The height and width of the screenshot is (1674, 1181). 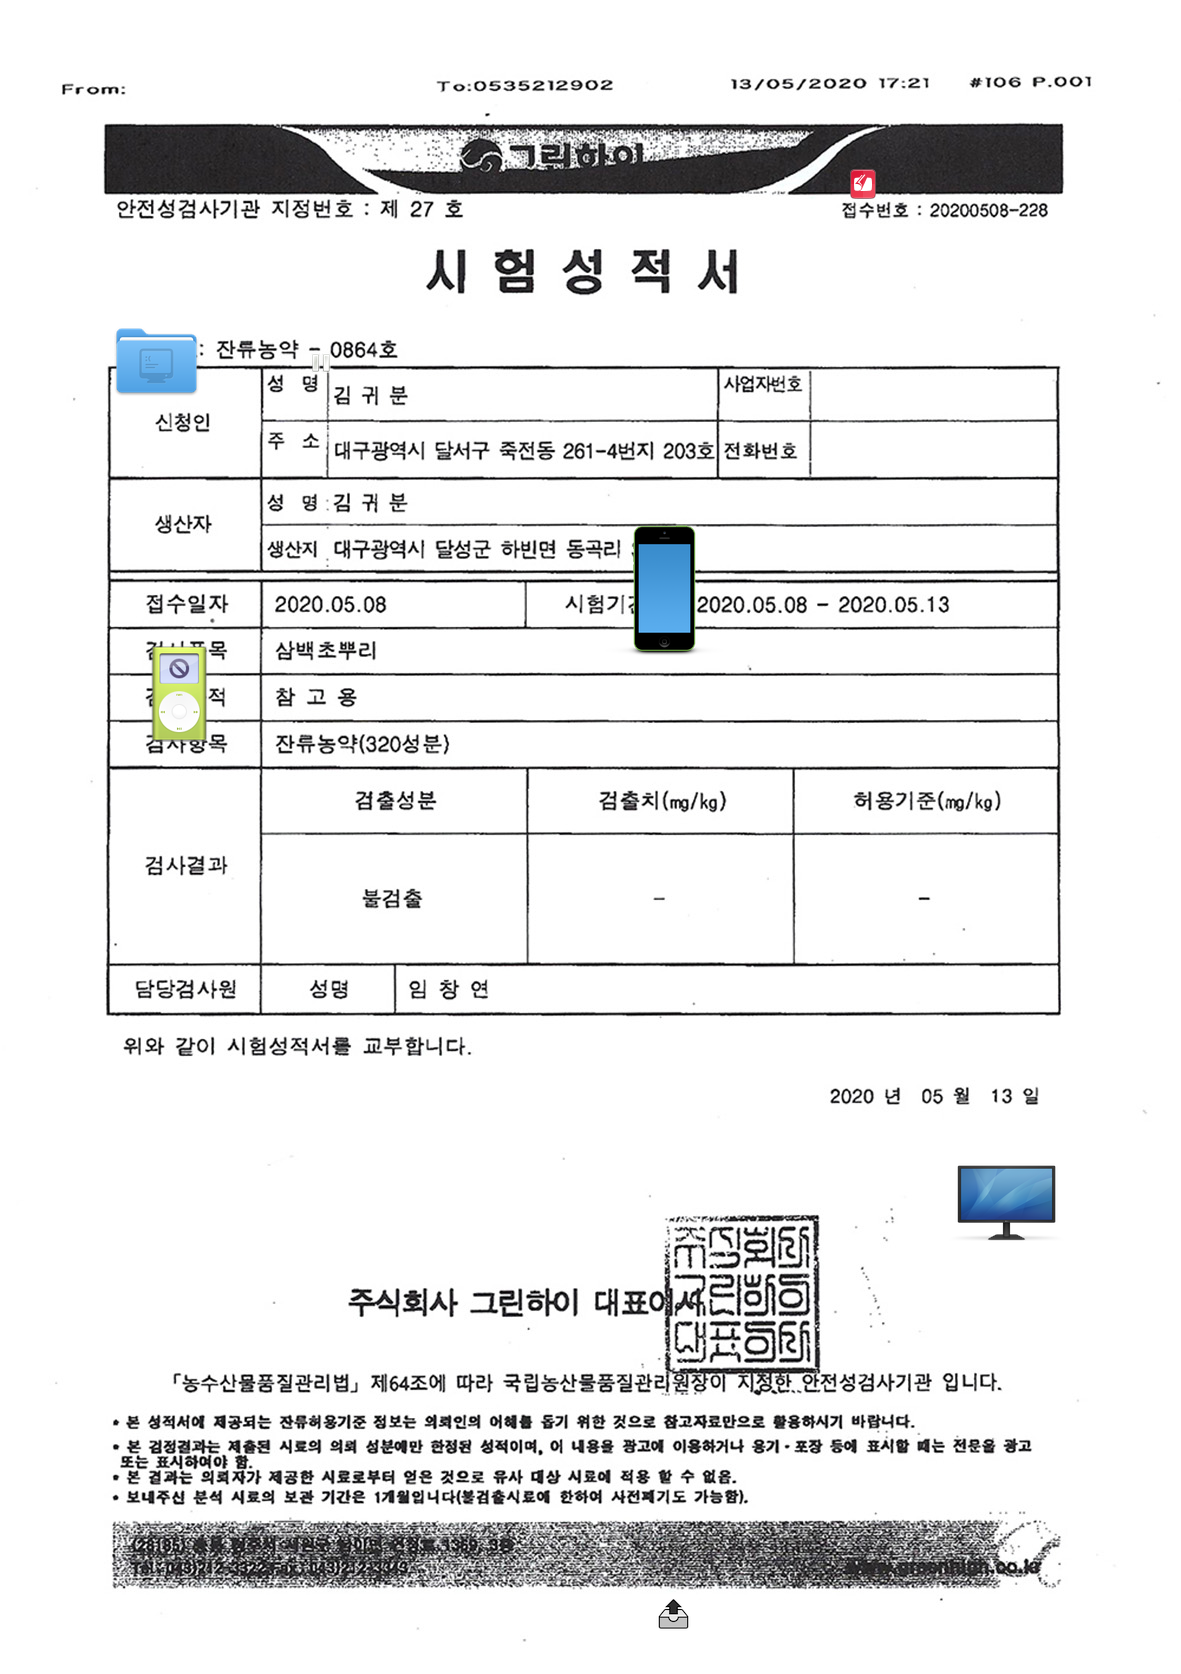 What do you see at coordinates (863, 184) in the screenshot?
I see `an EPS image file` at bounding box center [863, 184].